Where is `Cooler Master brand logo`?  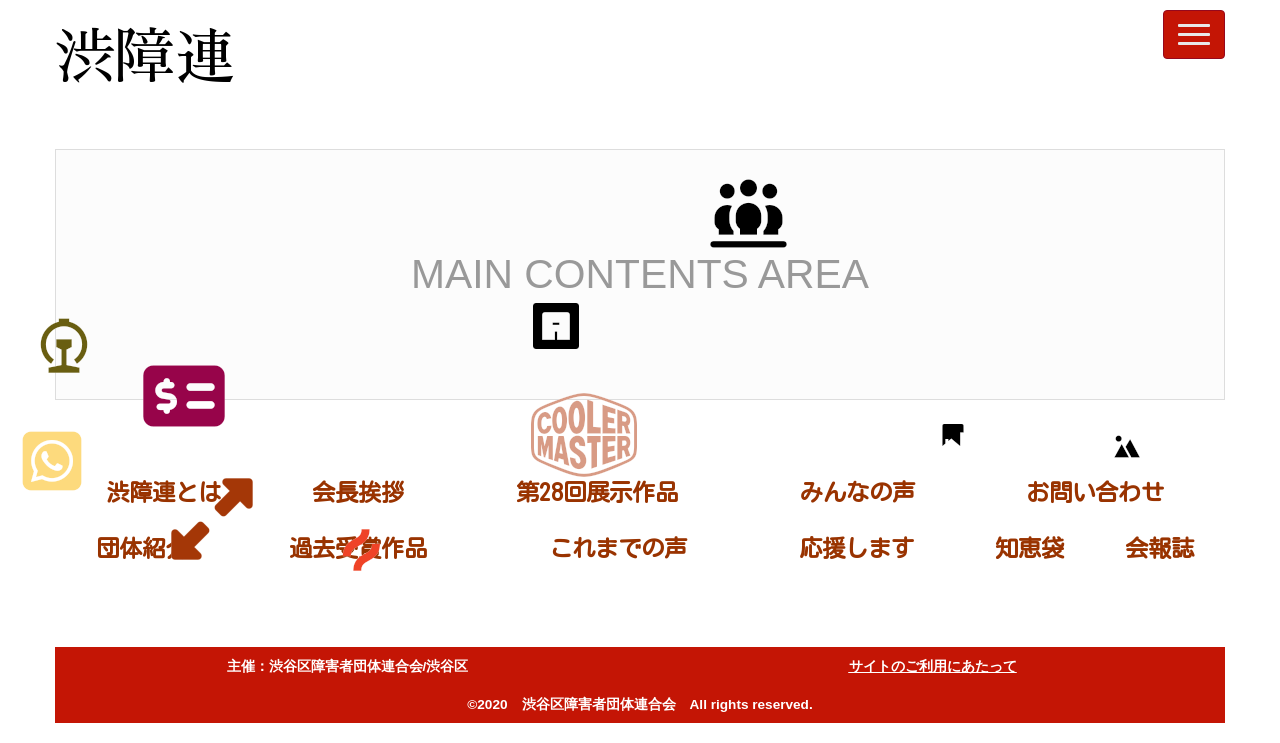
Cooler Master brand logo is located at coordinates (584, 435).